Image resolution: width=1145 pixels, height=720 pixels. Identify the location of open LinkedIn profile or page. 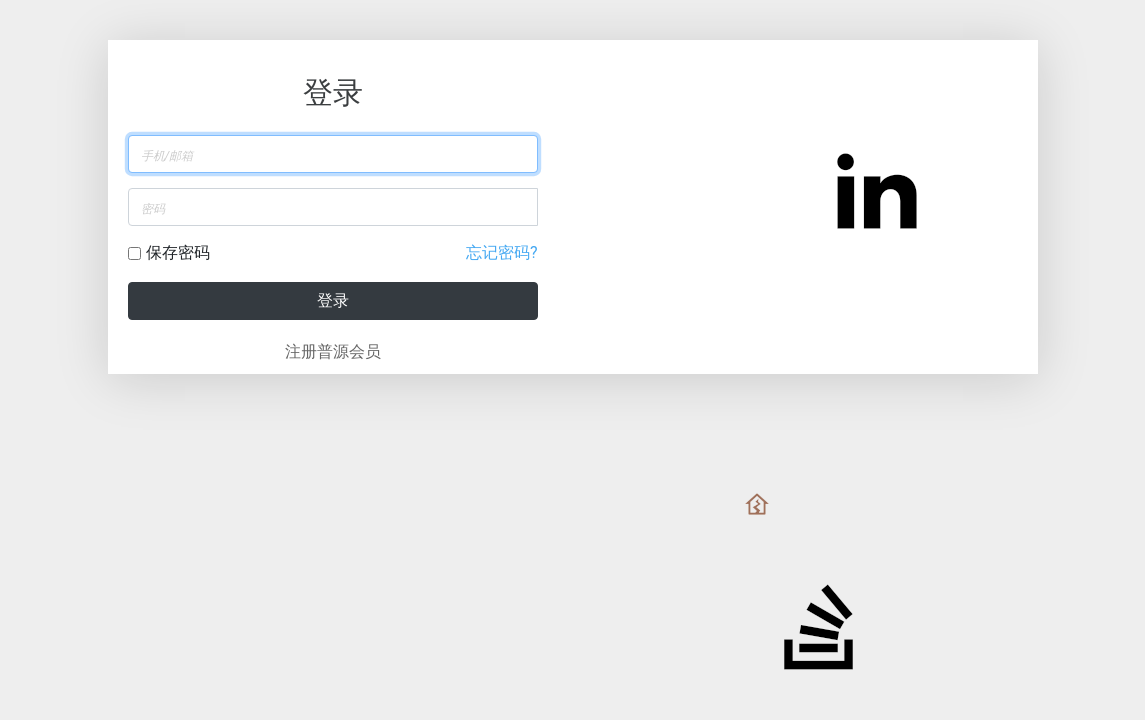
(875, 191).